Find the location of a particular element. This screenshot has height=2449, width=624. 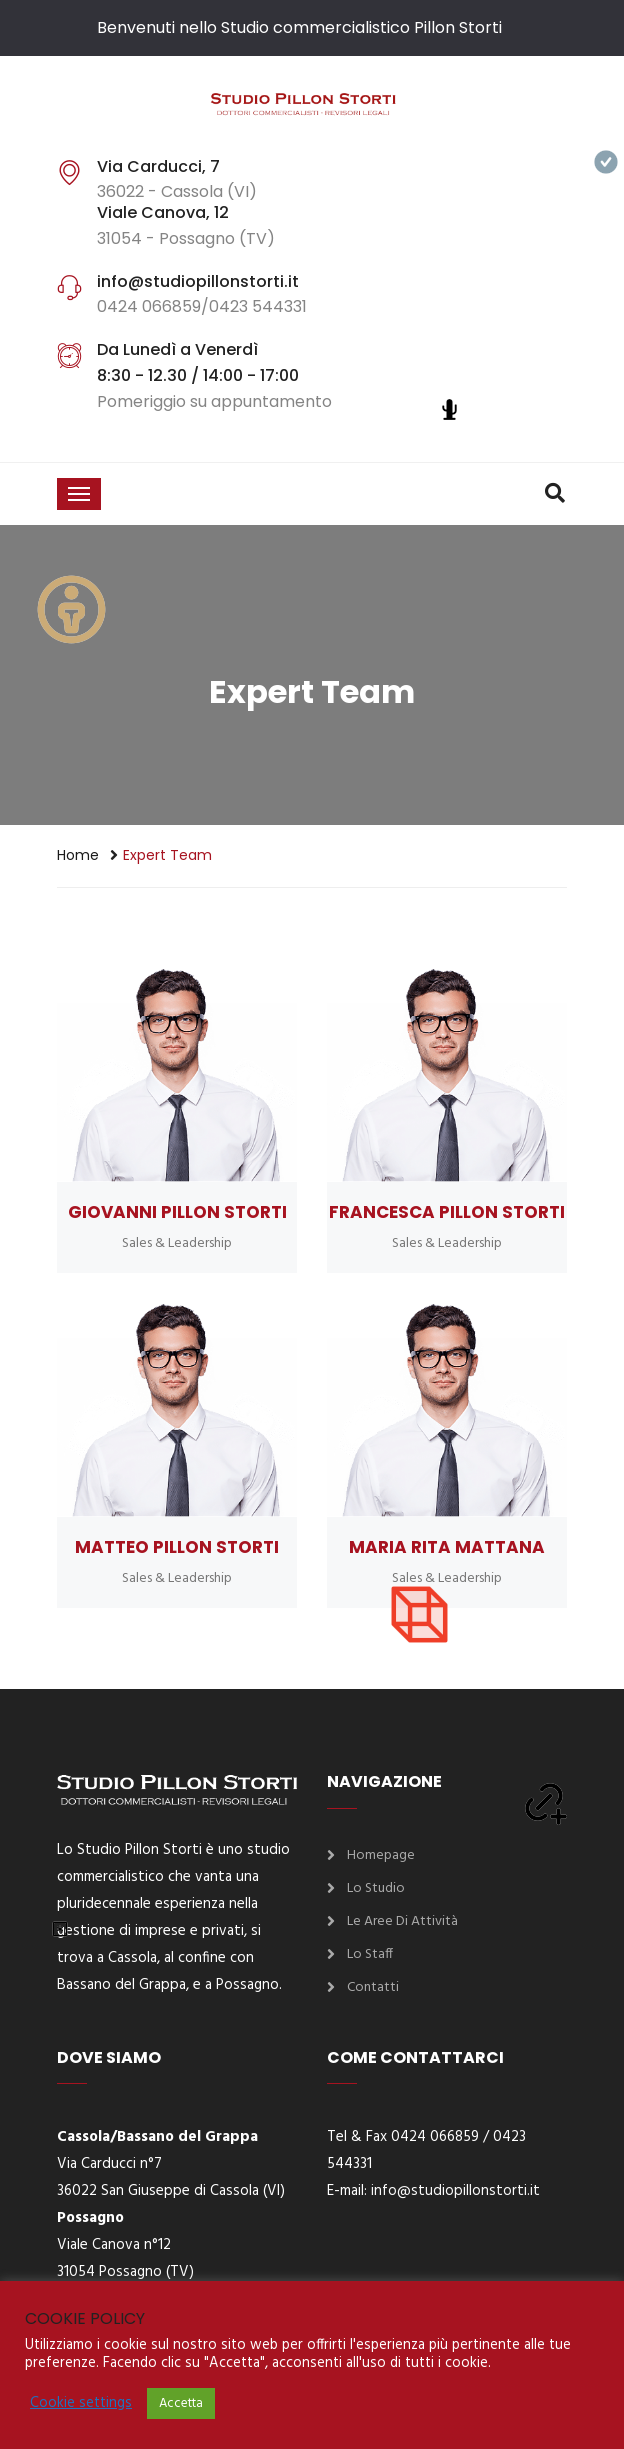

indicates desert or arid climate conditions is located at coordinates (449, 409).